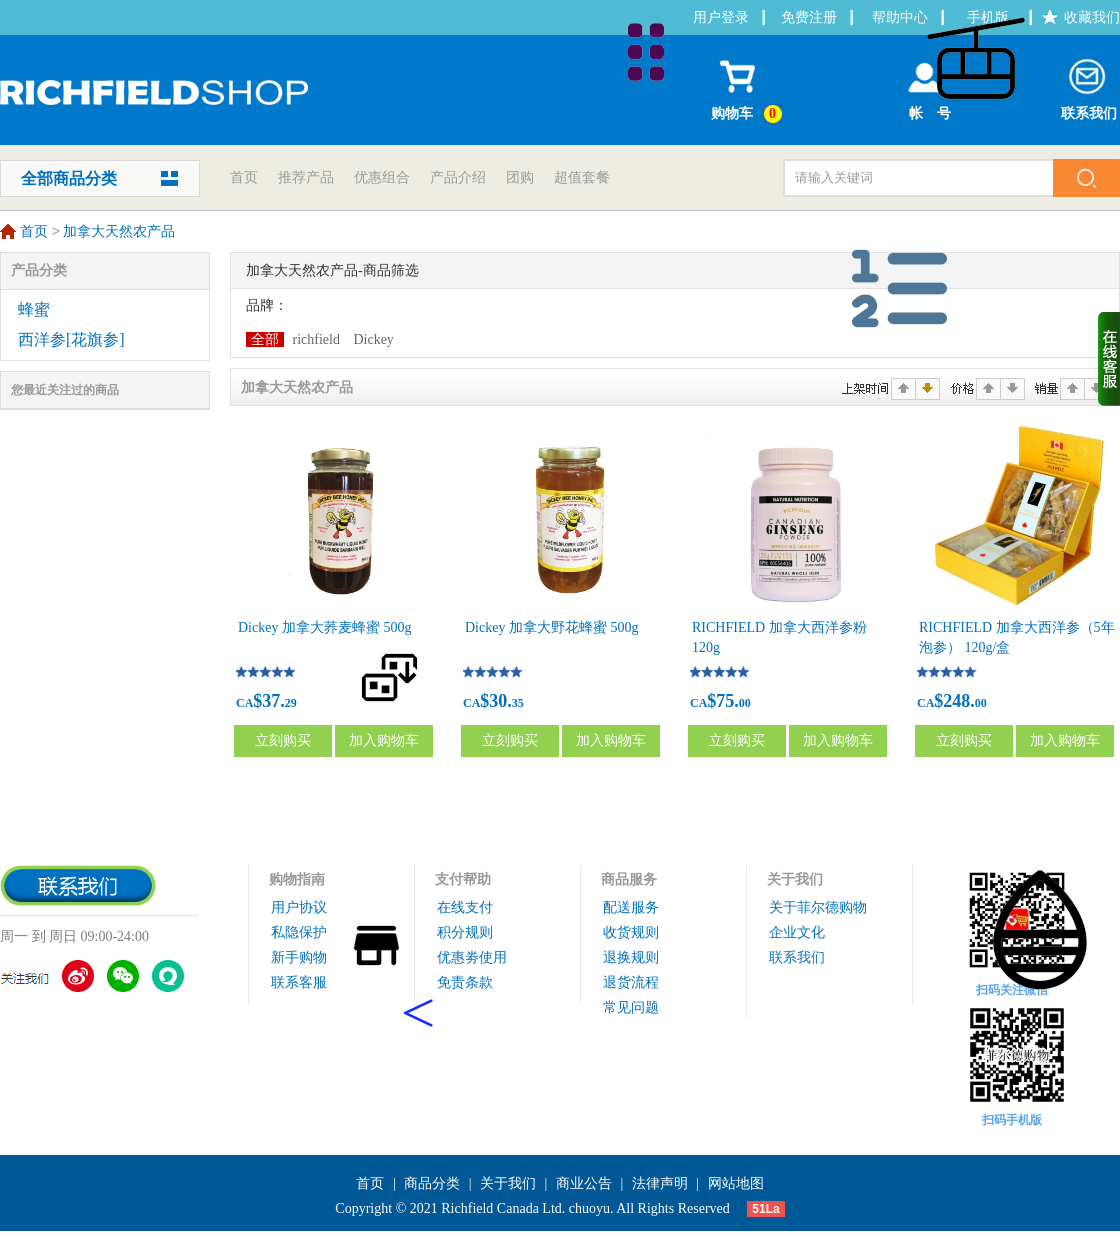 The image size is (1120, 1242). I want to click on create a numbered list, so click(899, 288).